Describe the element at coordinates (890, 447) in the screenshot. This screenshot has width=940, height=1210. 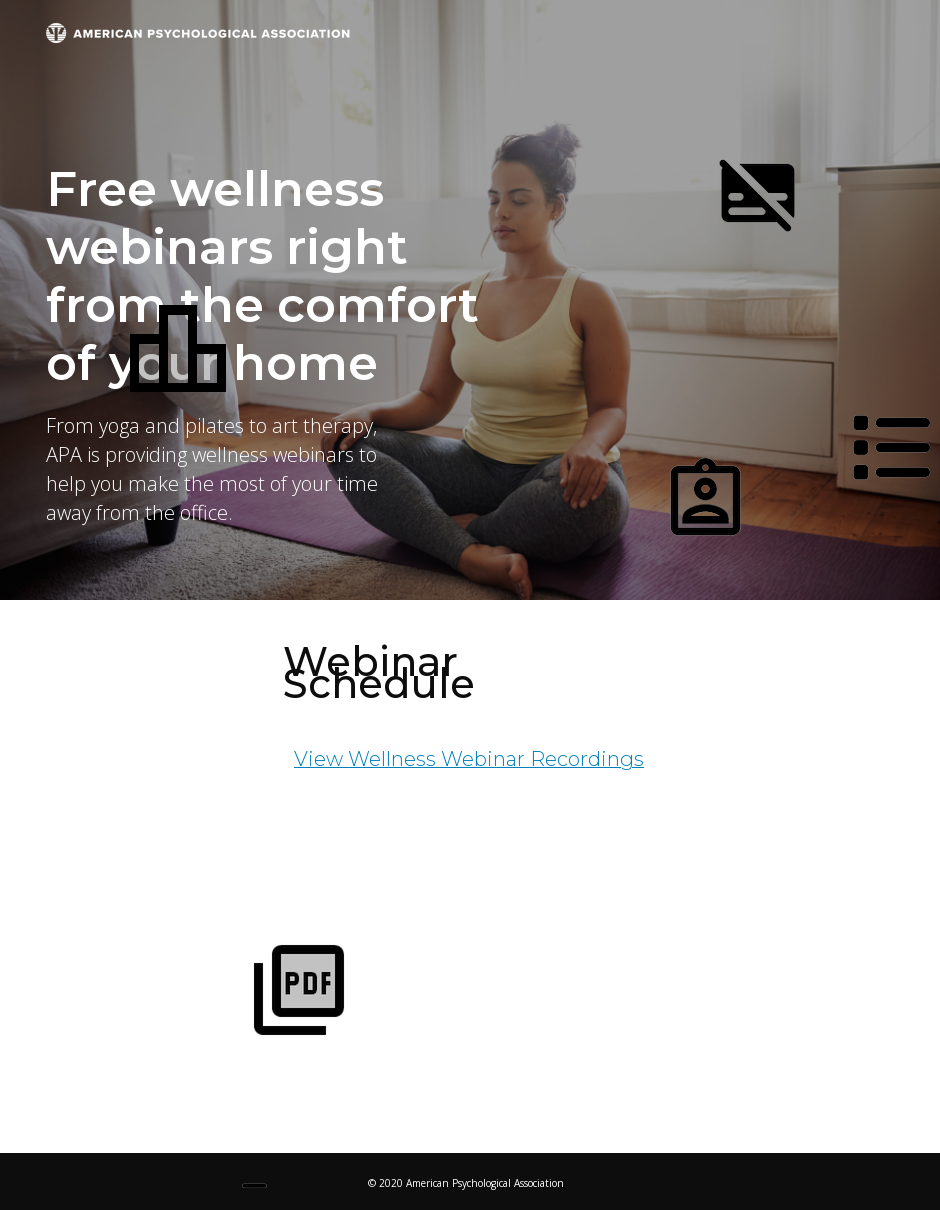
I see `view items in list format` at that location.